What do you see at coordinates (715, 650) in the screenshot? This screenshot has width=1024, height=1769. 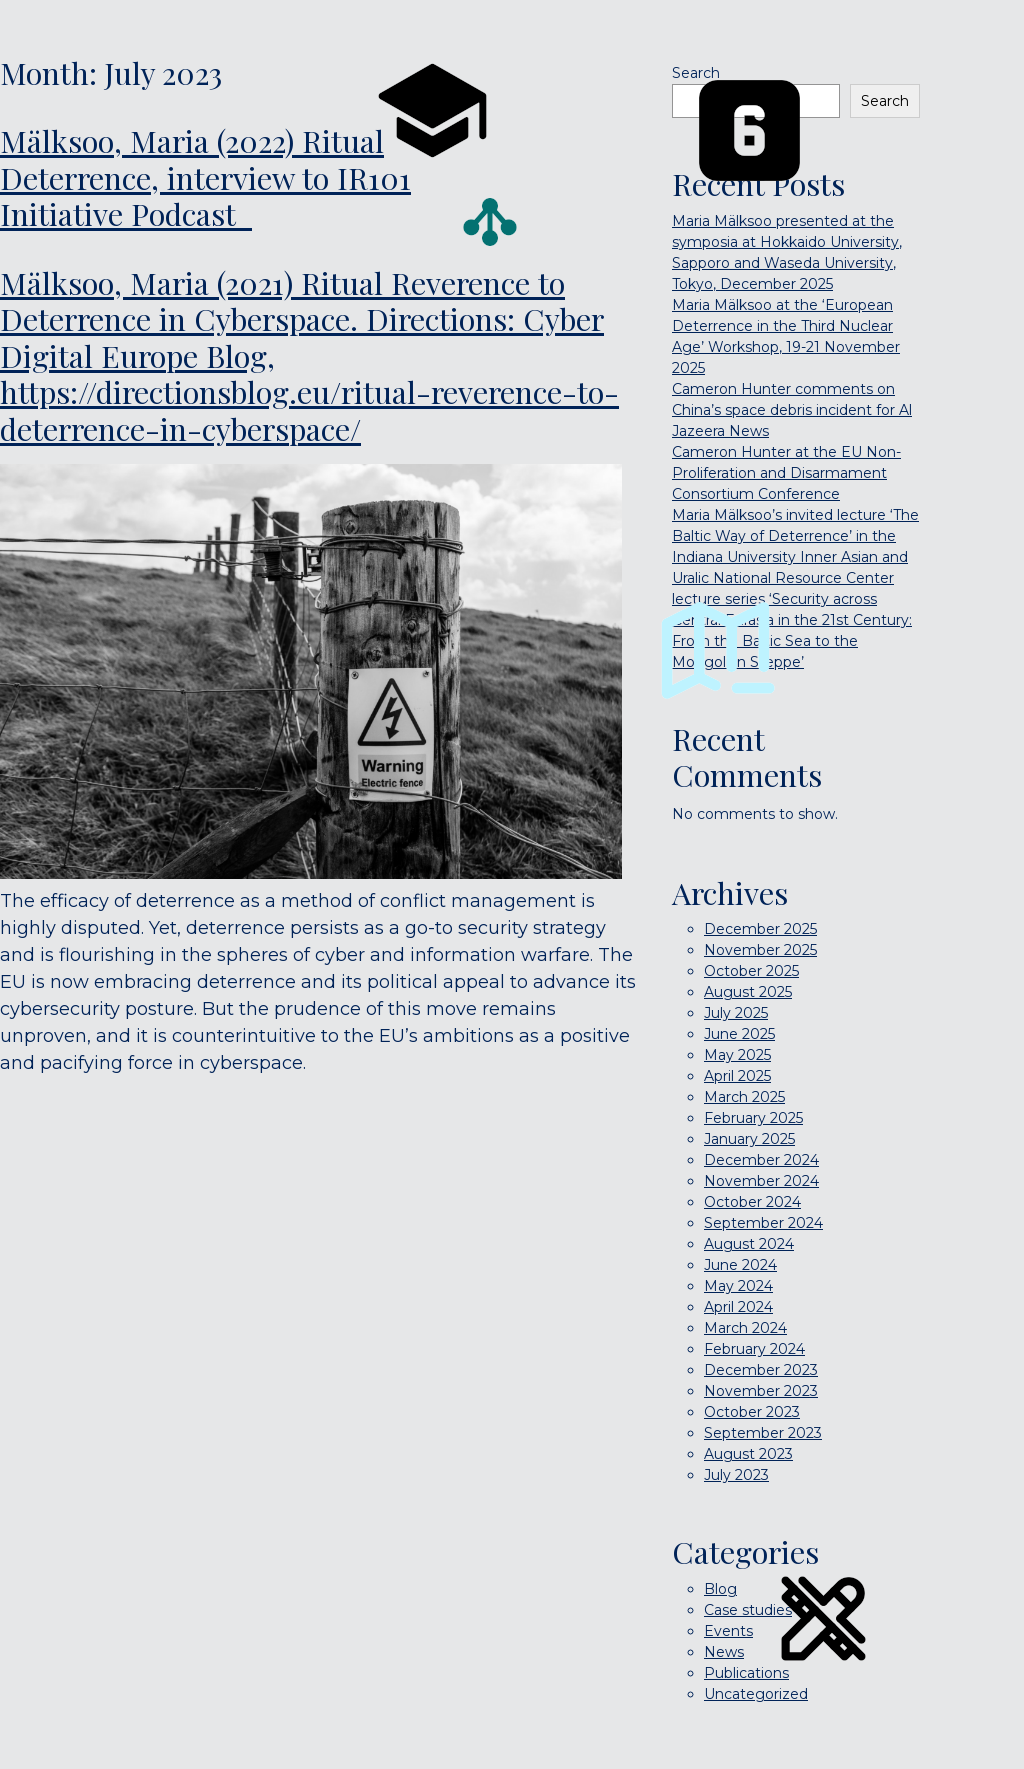 I see `remove a location from the map` at bounding box center [715, 650].